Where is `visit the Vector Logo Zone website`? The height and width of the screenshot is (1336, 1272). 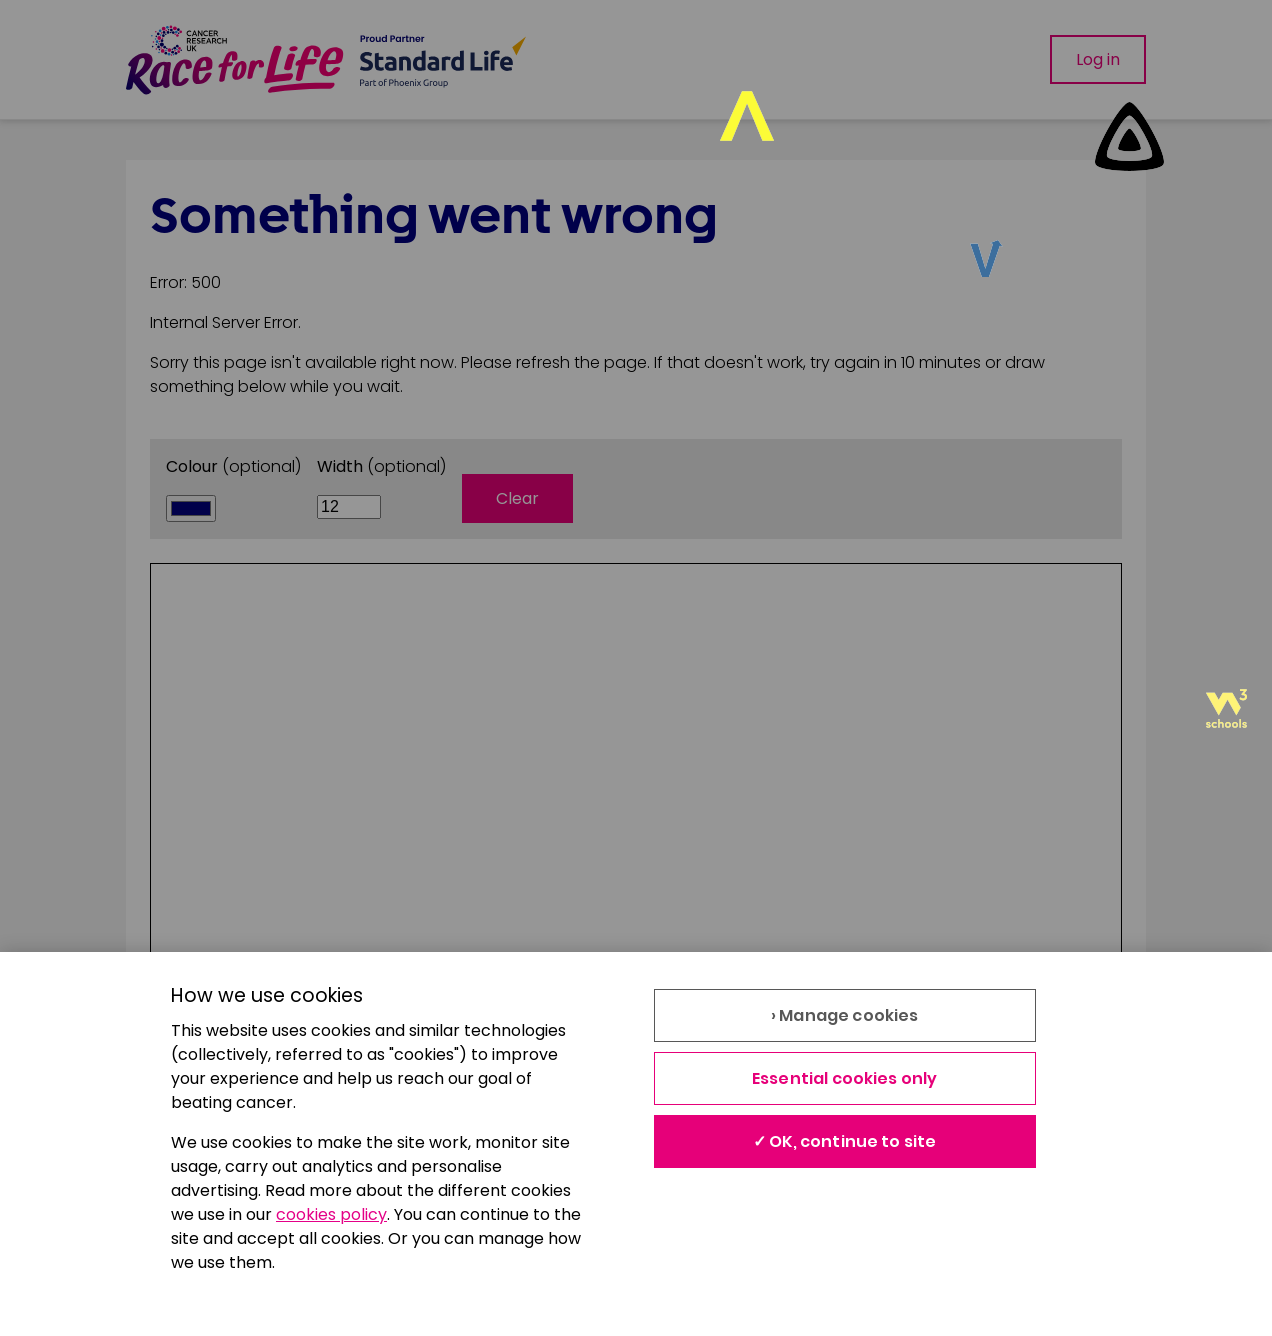 visit the Vector Logo Zone website is located at coordinates (986, 258).